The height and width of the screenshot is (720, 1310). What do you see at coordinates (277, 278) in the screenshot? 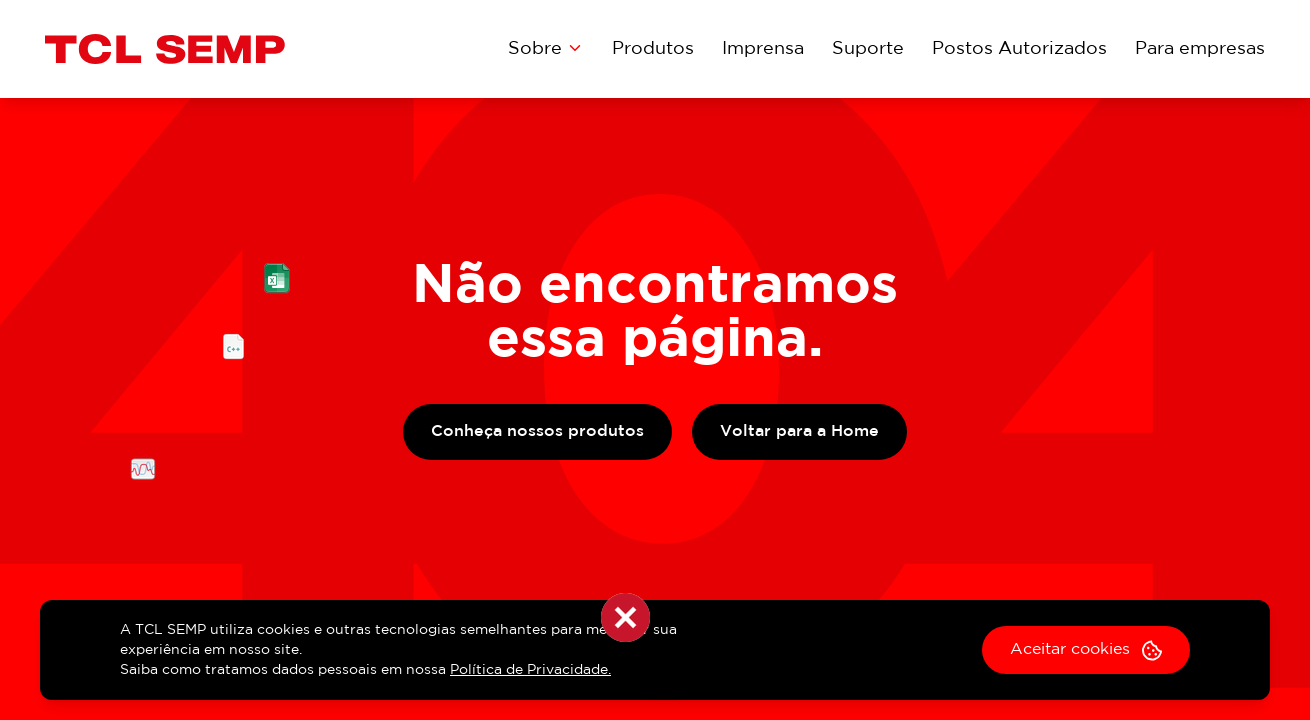
I see `open a microsoft excel spreadsheet file` at bounding box center [277, 278].